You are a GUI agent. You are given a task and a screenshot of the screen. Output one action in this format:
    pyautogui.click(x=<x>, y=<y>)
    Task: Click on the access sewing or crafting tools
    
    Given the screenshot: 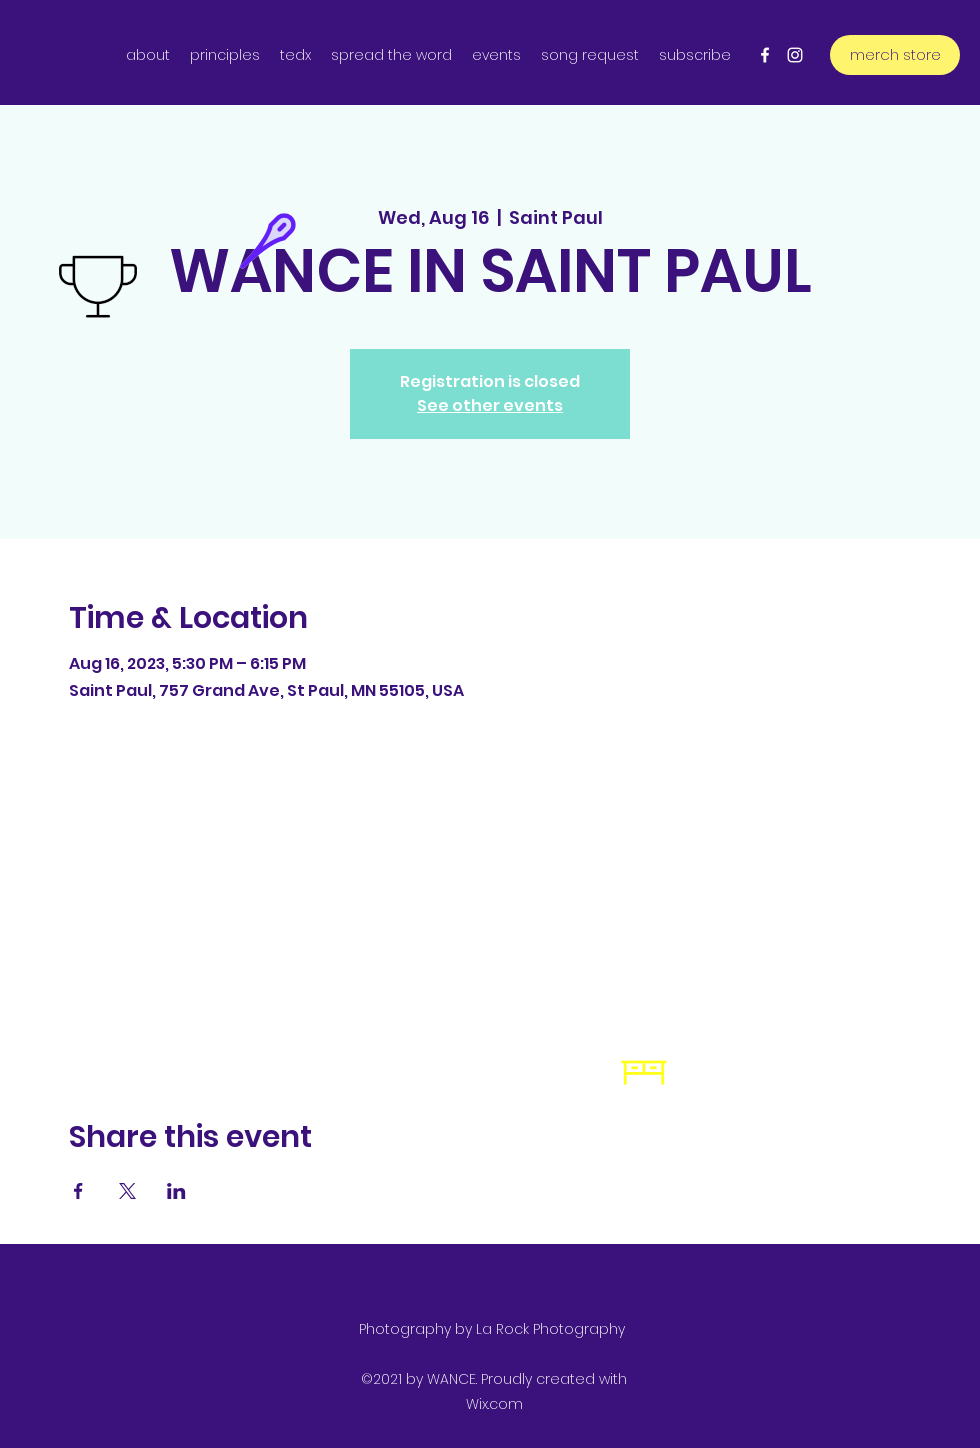 What is the action you would take?
    pyautogui.click(x=268, y=241)
    